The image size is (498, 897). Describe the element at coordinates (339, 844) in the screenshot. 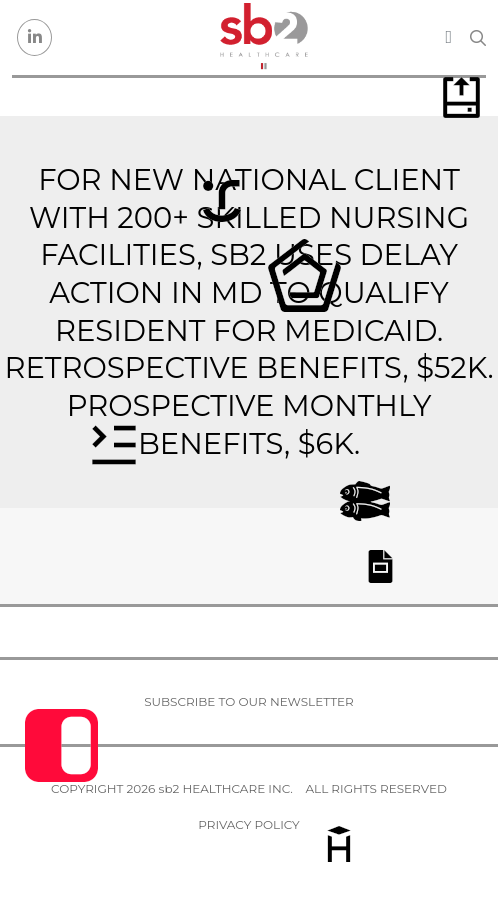

I see `visit the Hexlet learning platform` at that location.